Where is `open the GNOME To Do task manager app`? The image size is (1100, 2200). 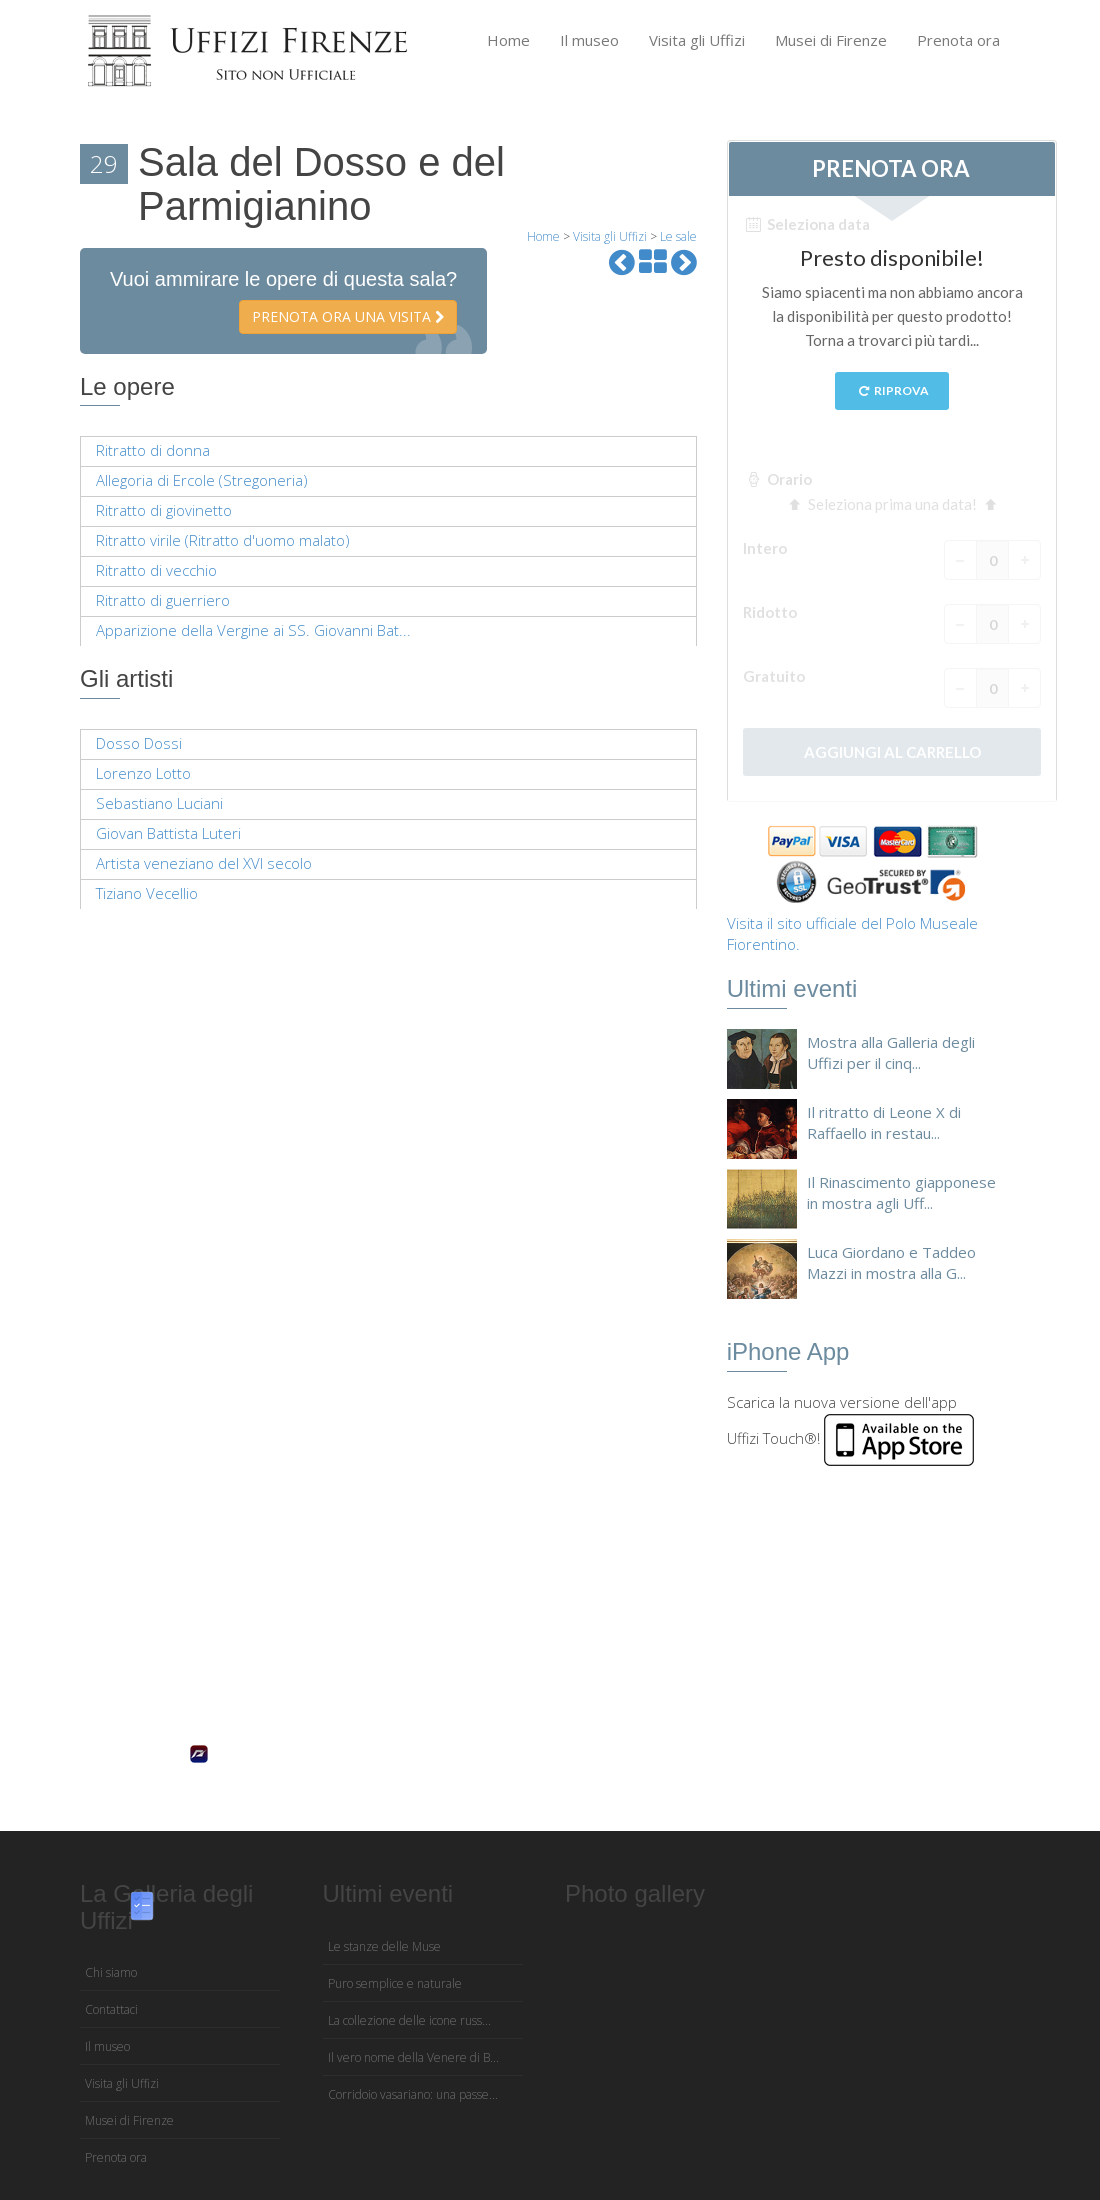 open the GNOME To Do task manager app is located at coordinates (142, 1906).